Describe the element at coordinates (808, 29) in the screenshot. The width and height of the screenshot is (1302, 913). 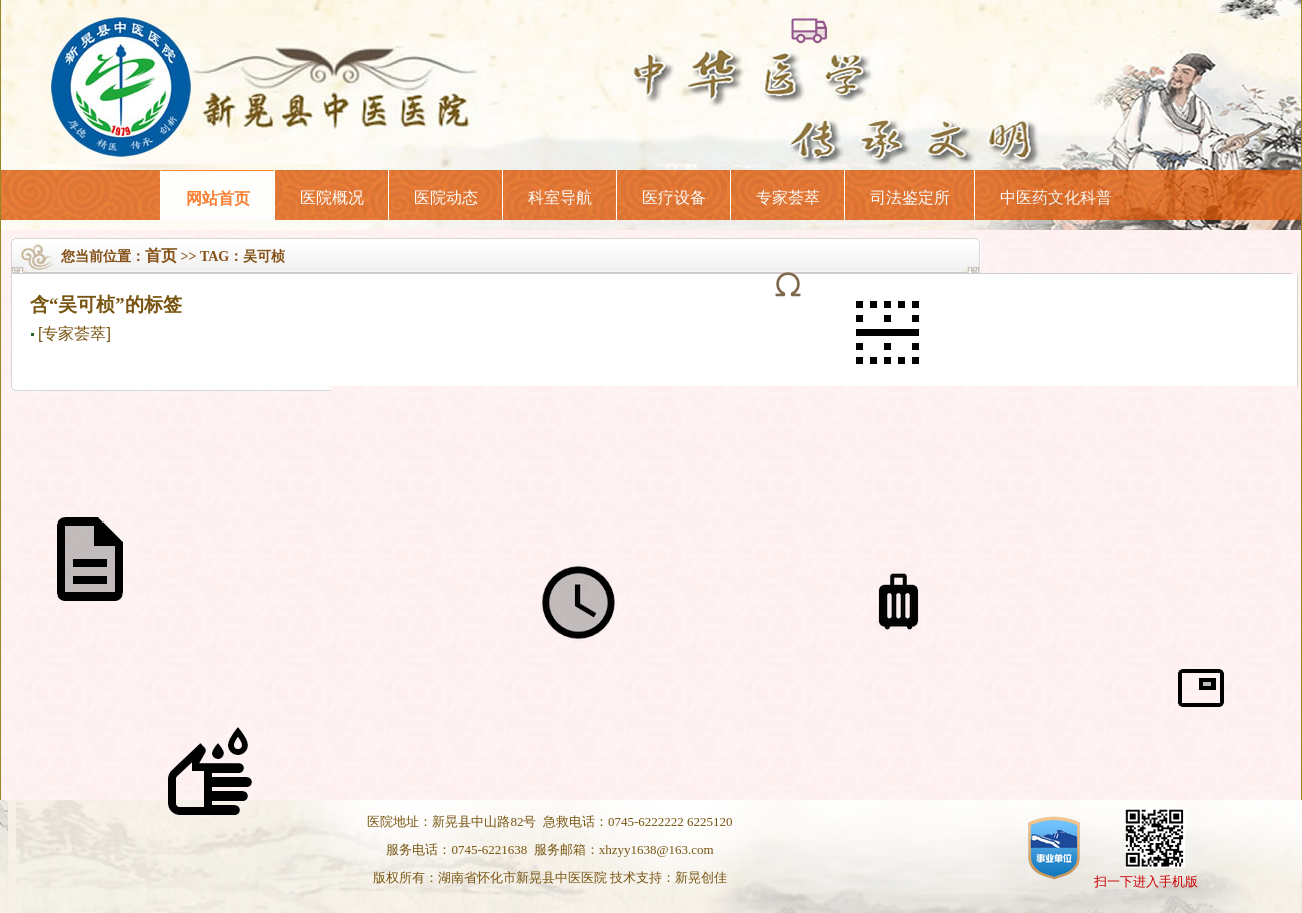
I see `track your delivery status` at that location.